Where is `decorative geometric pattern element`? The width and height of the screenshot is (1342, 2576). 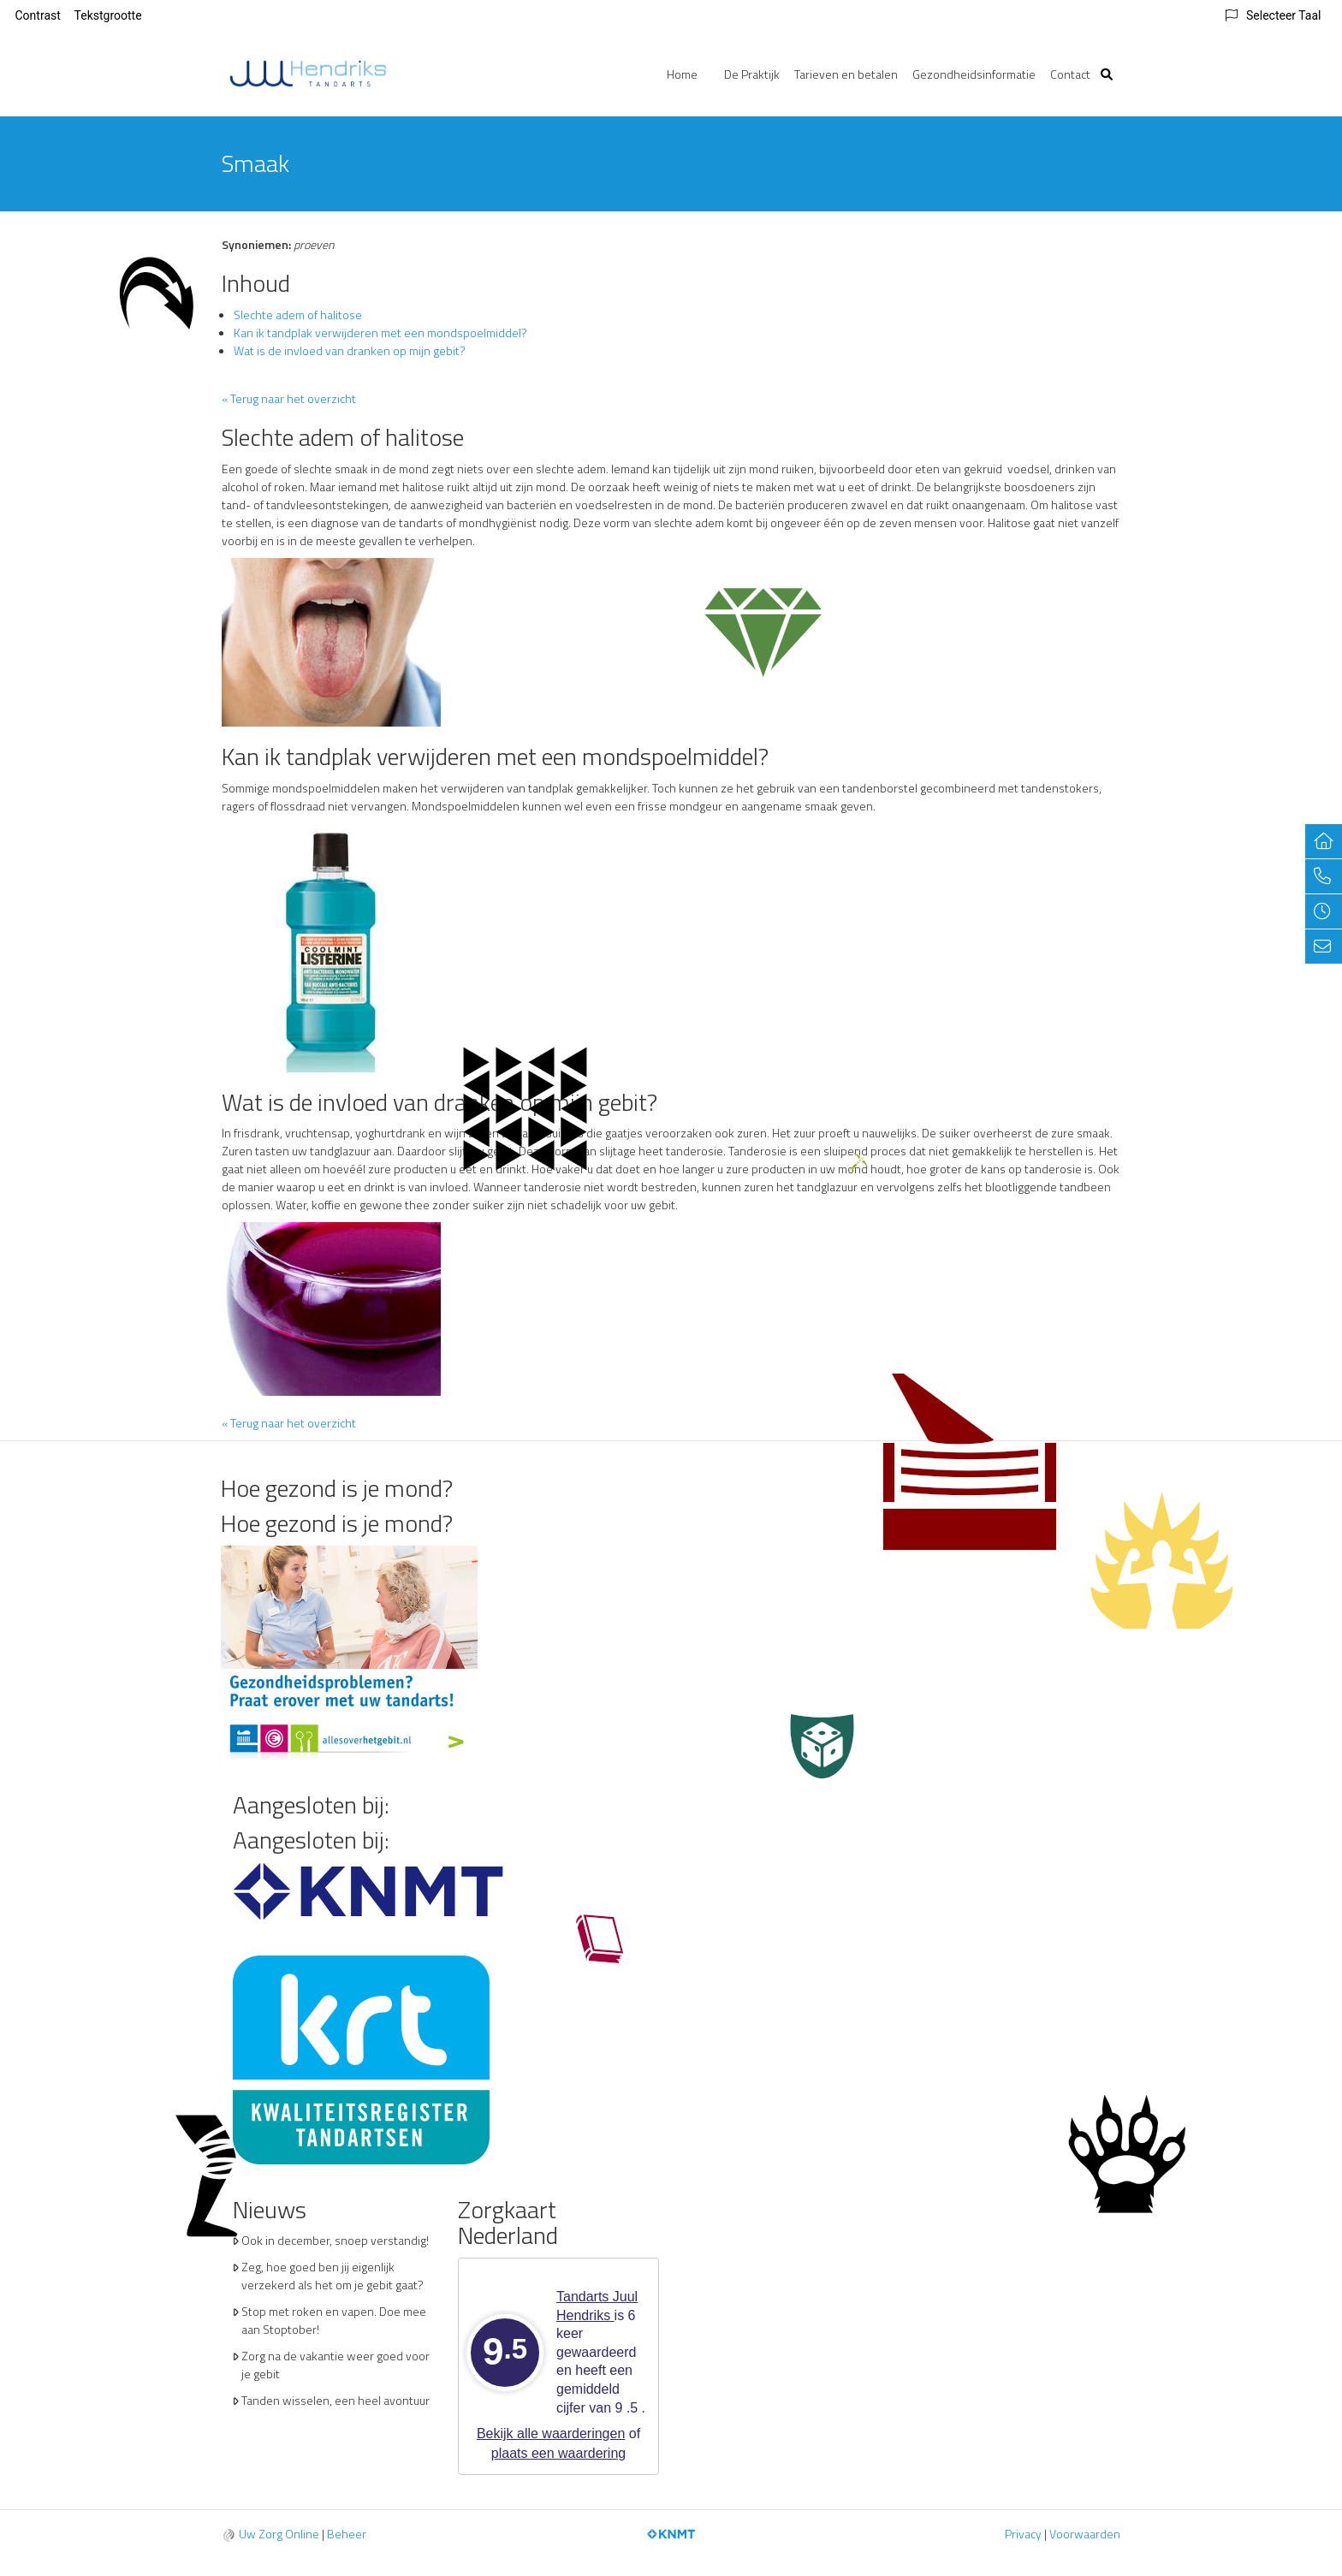
decorative geometric pattern element is located at coordinates (525, 1108).